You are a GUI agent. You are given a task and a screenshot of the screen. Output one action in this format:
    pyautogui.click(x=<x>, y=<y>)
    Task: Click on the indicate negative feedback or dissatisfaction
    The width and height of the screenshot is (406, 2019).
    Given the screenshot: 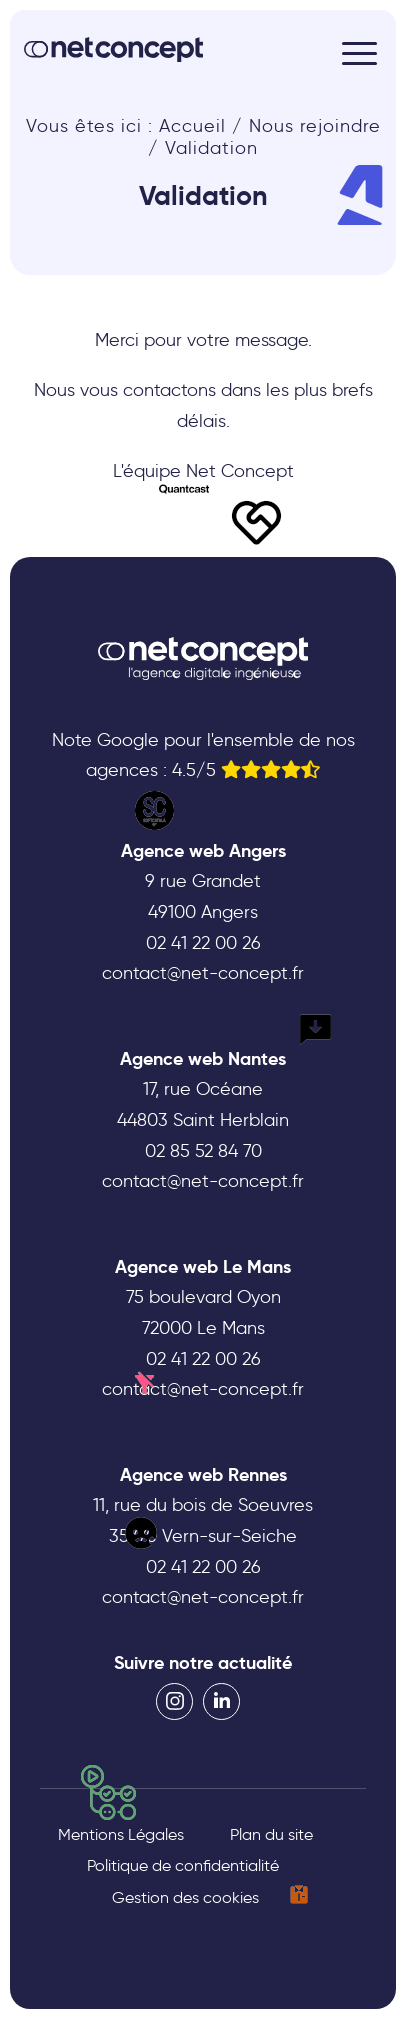 What is the action you would take?
    pyautogui.click(x=141, y=1533)
    